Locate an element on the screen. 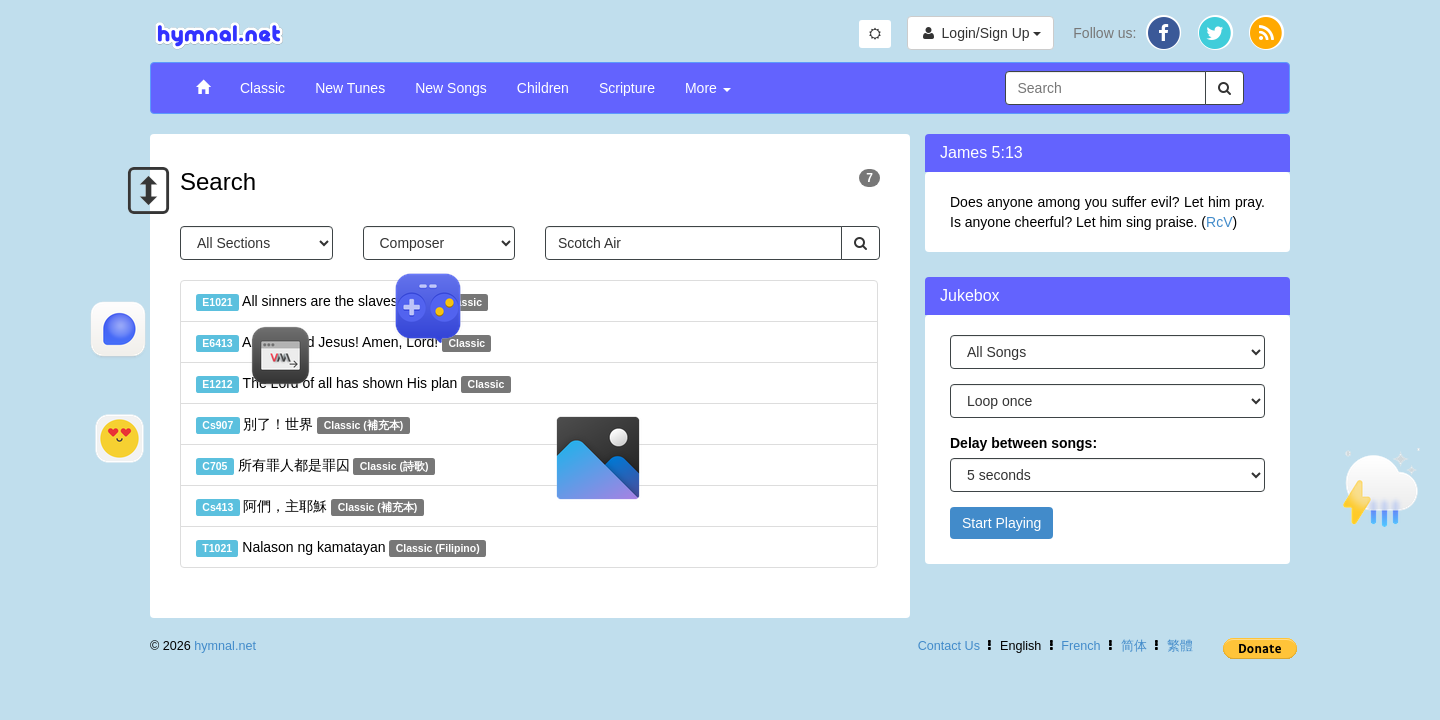  open the texts messaging app is located at coordinates (118, 329).